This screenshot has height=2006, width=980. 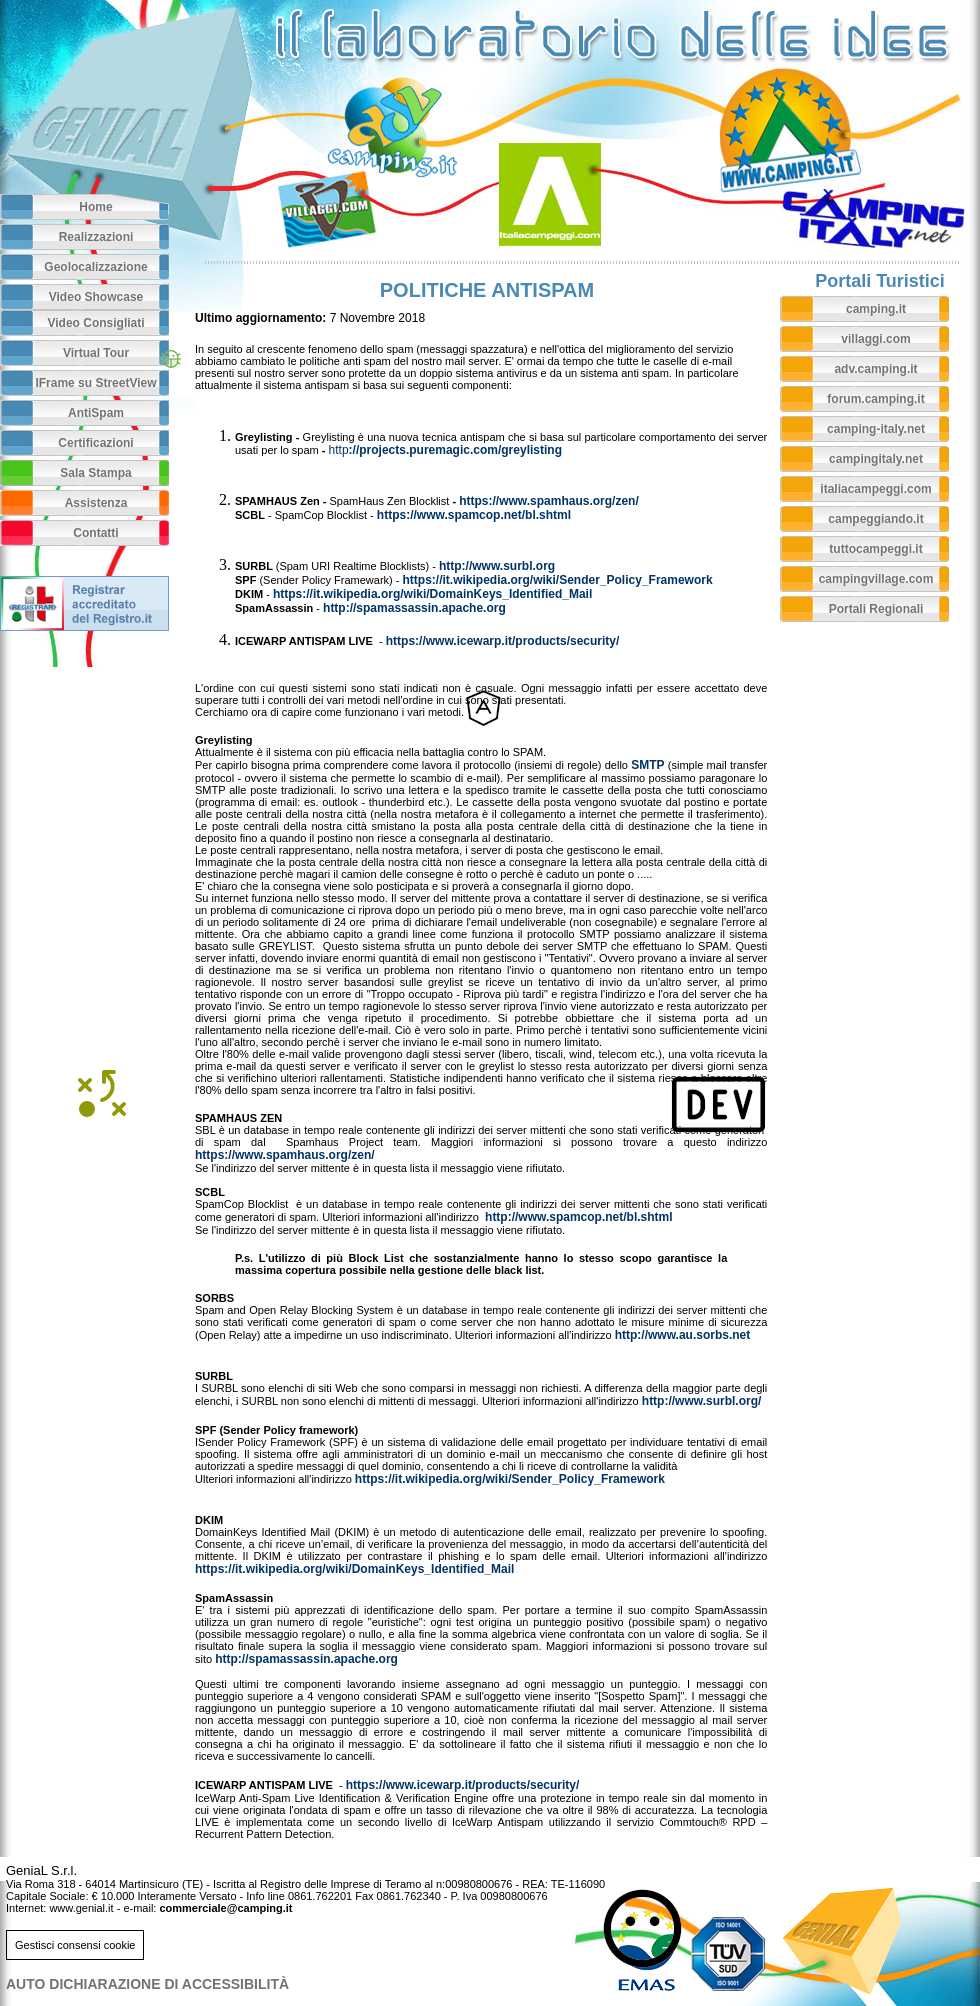 What do you see at coordinates (718, 1104) in the screenshot?
I see `visit the DEV Community platform` at bounding box center [718, 1104].